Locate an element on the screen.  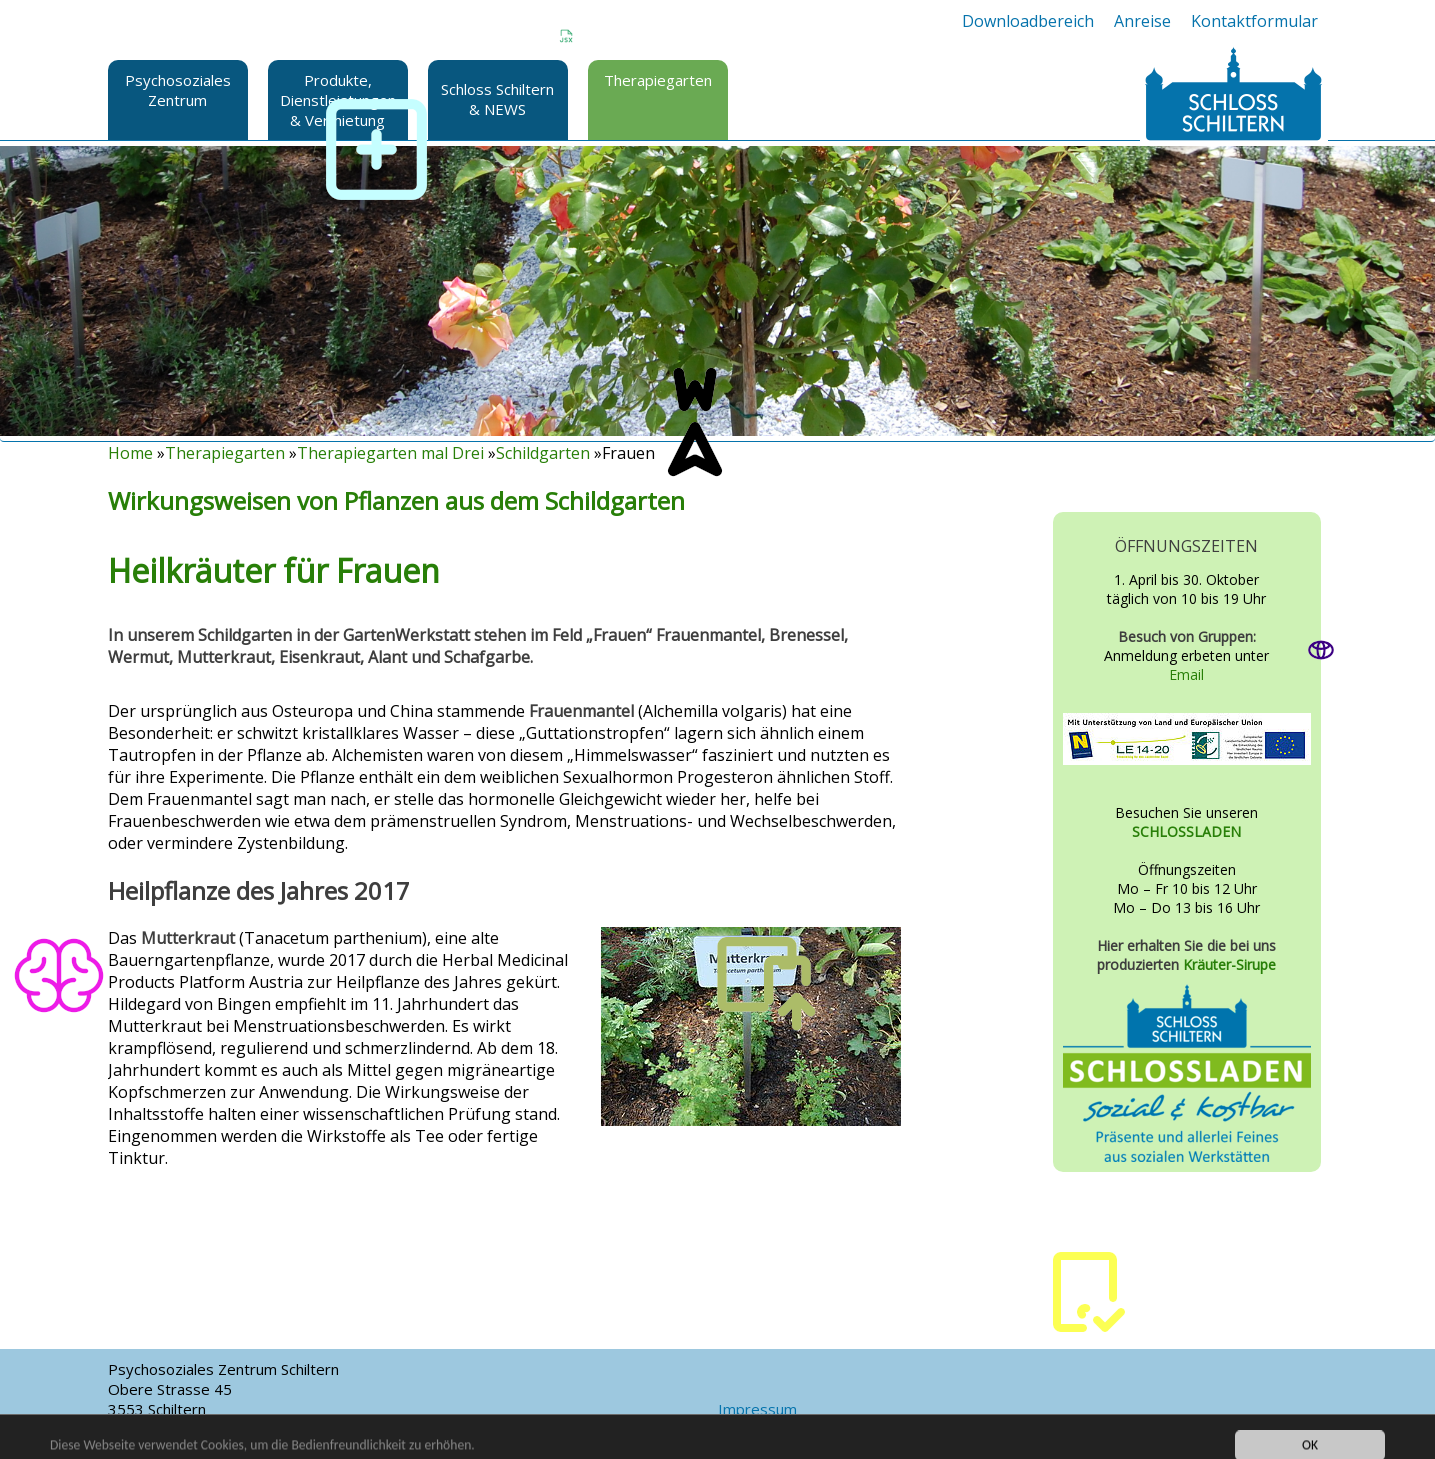
Toyota brand logo is located at coordinates (1321, 650).